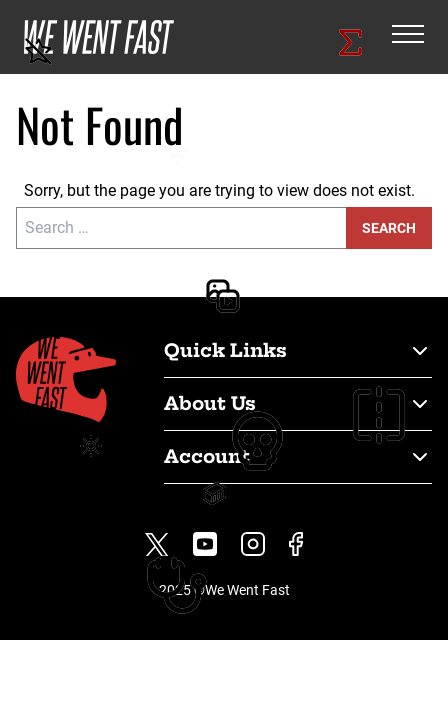  I want to click on access health or medical features, so click(177, 587).